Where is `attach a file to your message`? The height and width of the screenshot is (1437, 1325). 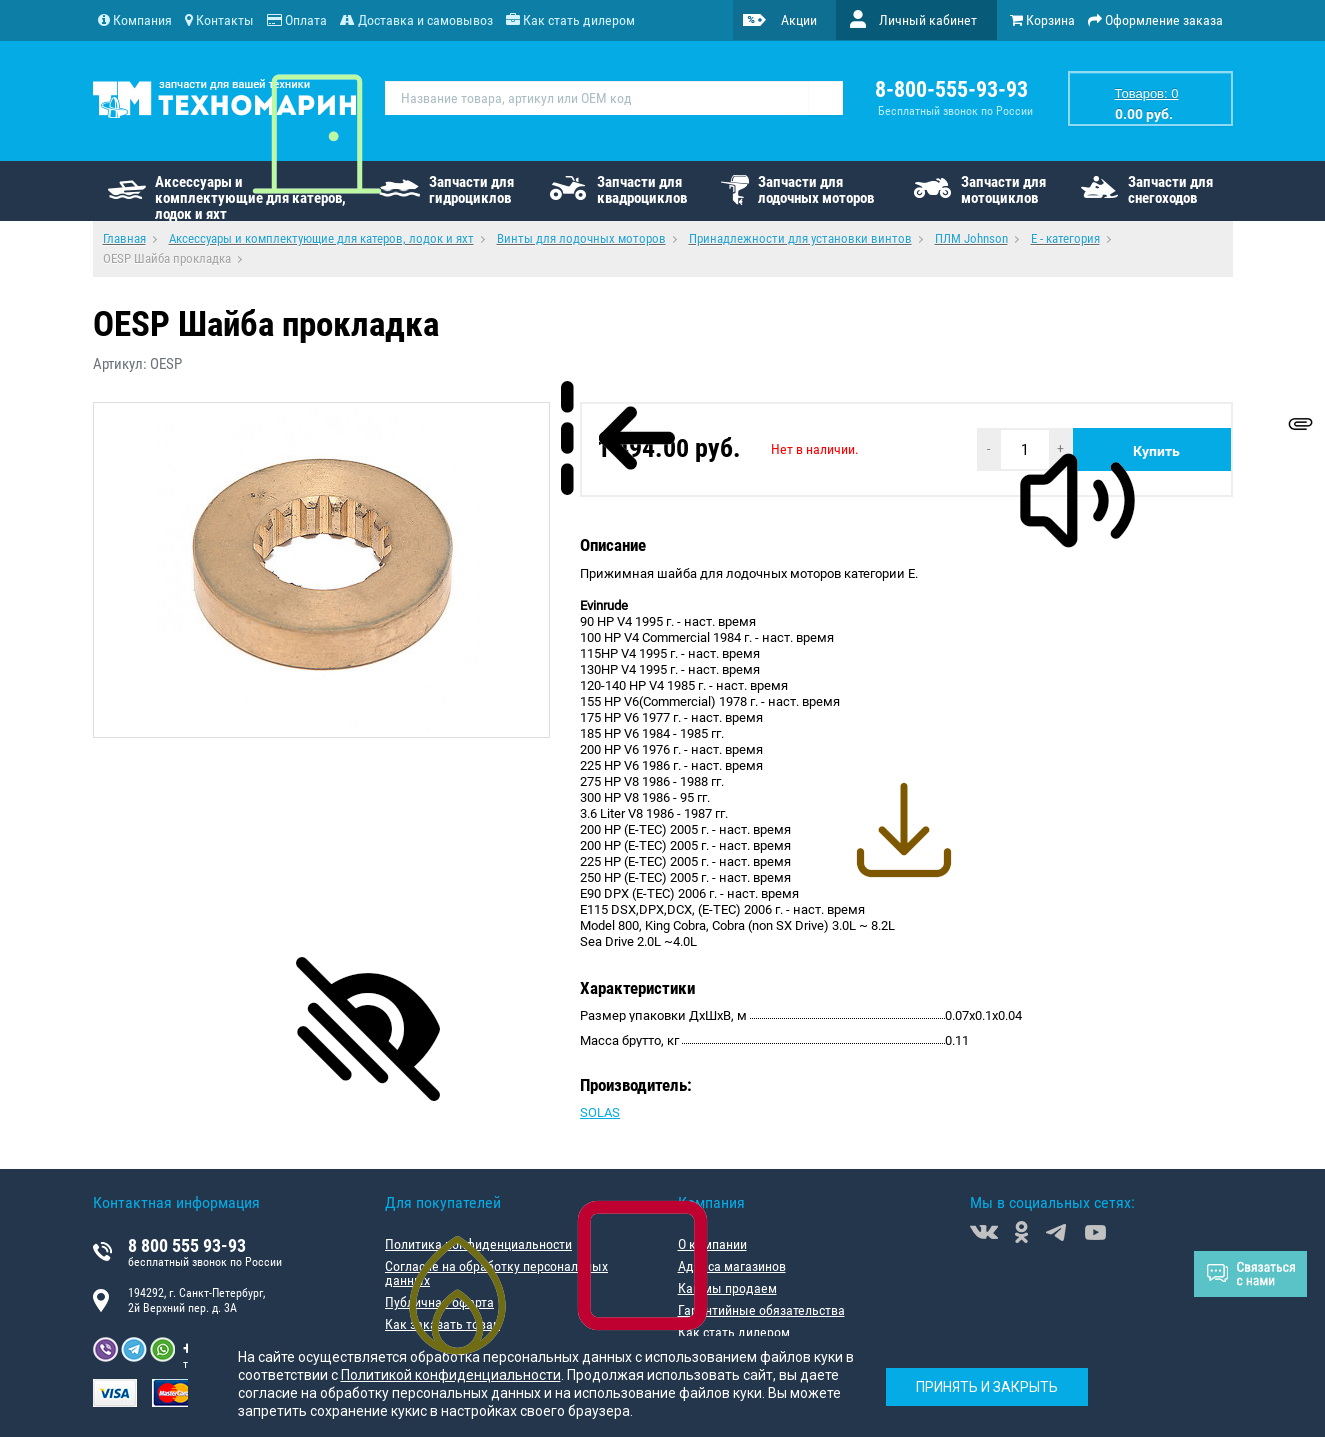 attach a file to your message is located at coordinates (1300, 424).